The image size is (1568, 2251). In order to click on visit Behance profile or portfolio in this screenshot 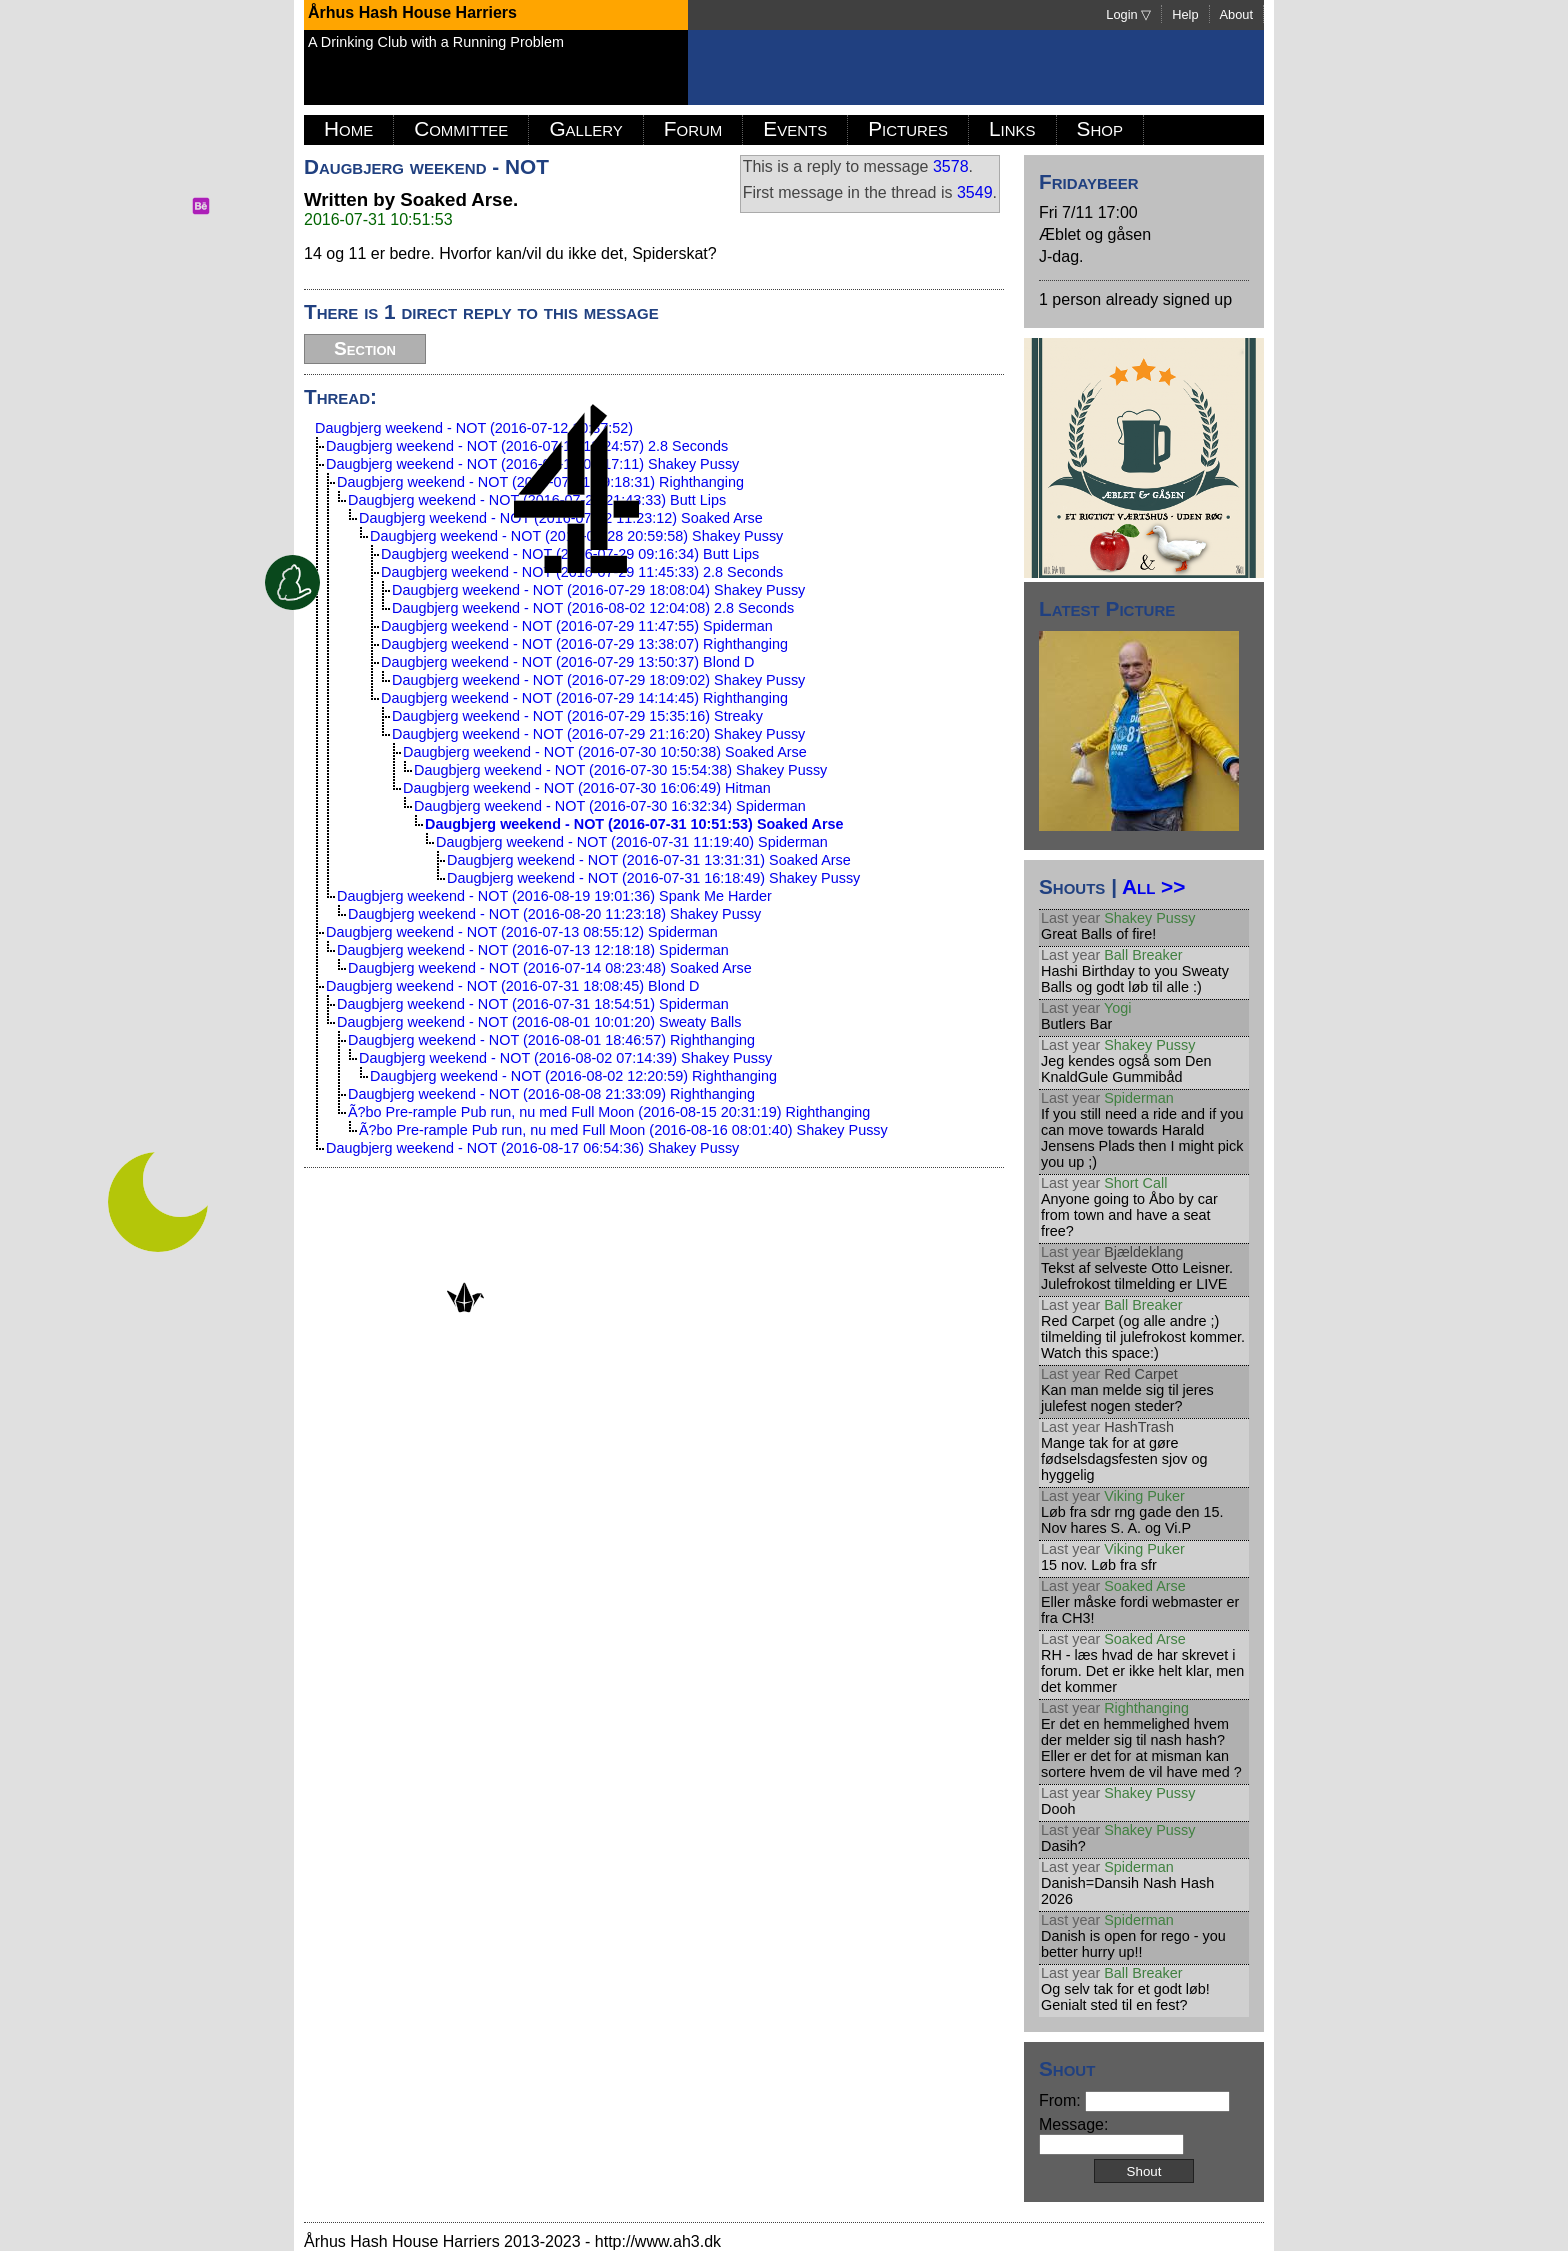, I will do `click(201, 206)`.